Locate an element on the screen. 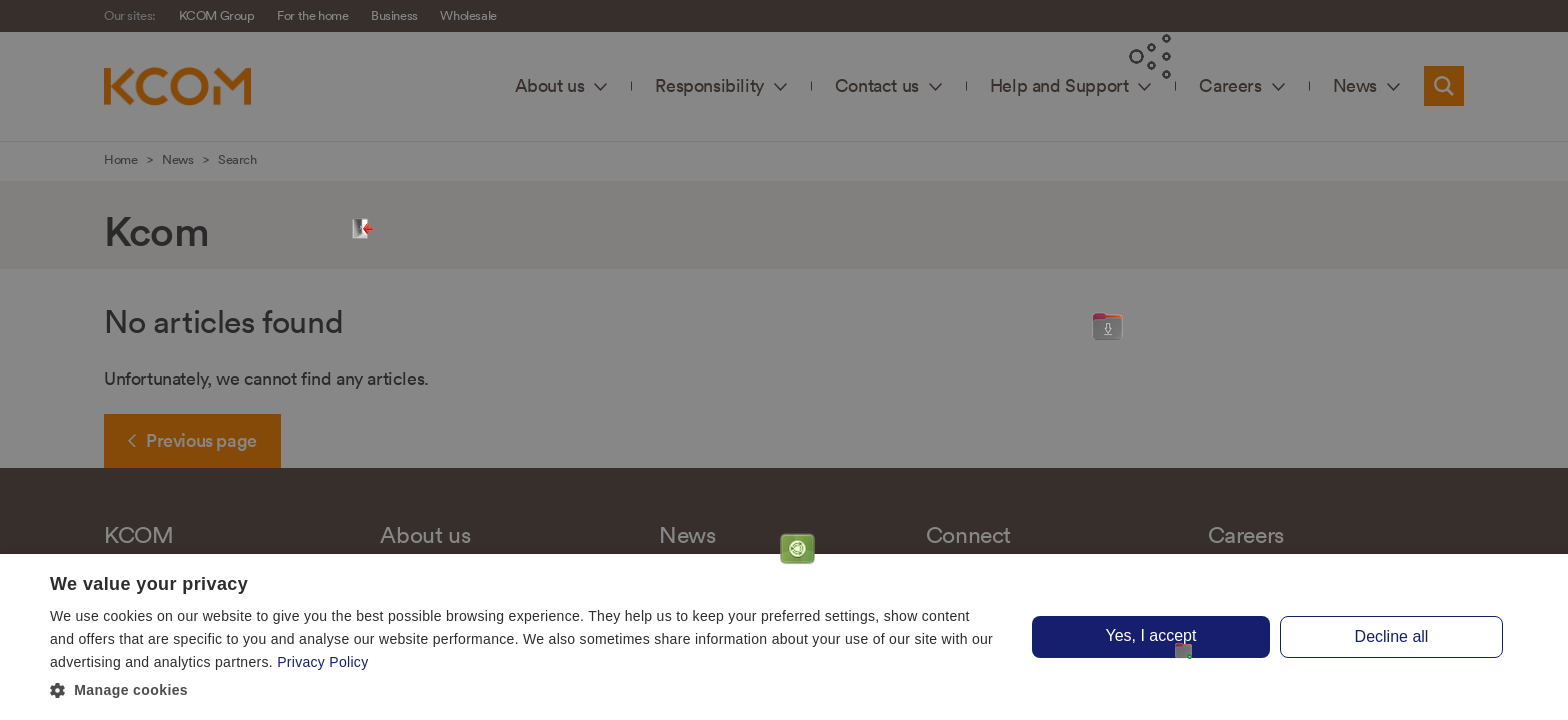 This screenshot has height=720, width=1568. track or monitor folder activity is located at coordinates (1150, 58).